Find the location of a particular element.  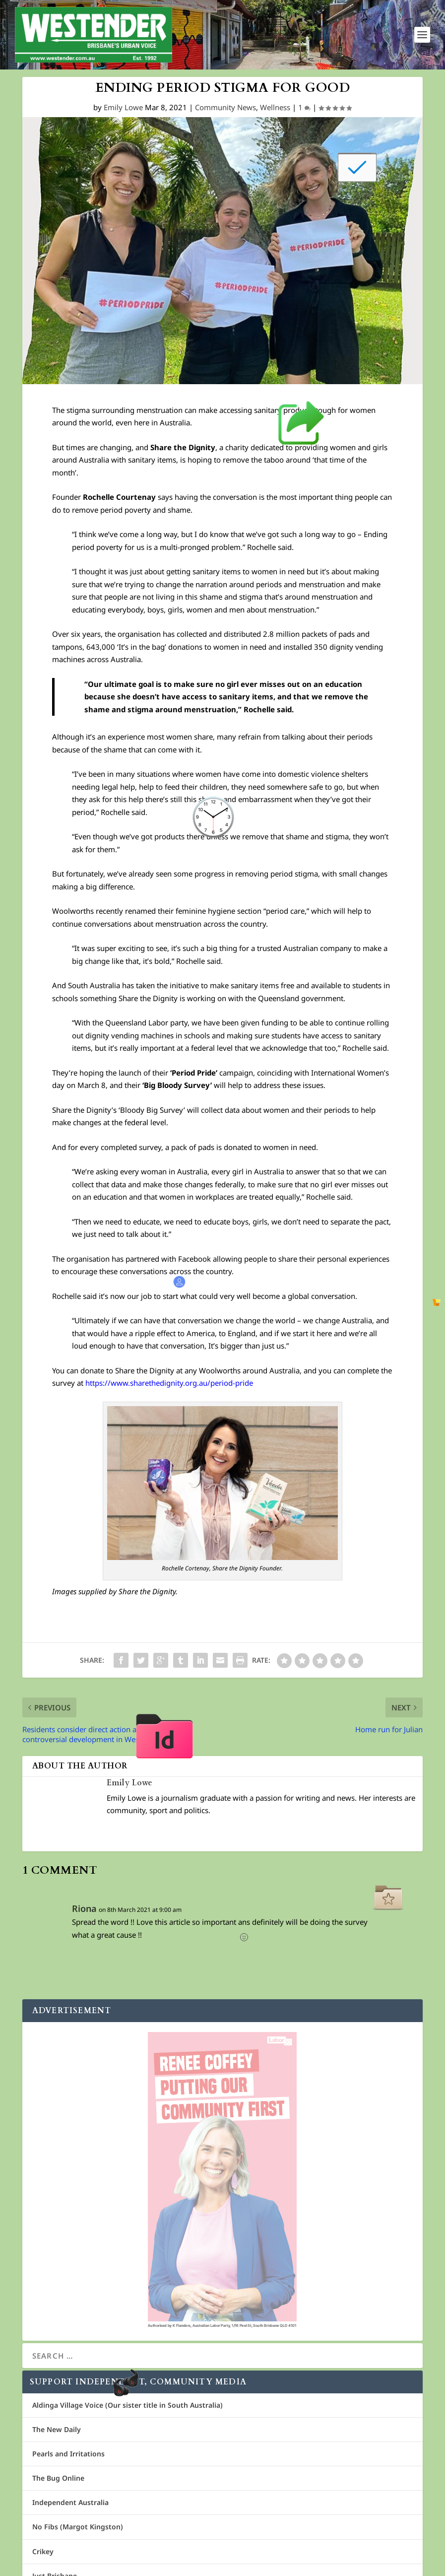

folder containing adobe indesign project files is located at coordinates (164, 1738).